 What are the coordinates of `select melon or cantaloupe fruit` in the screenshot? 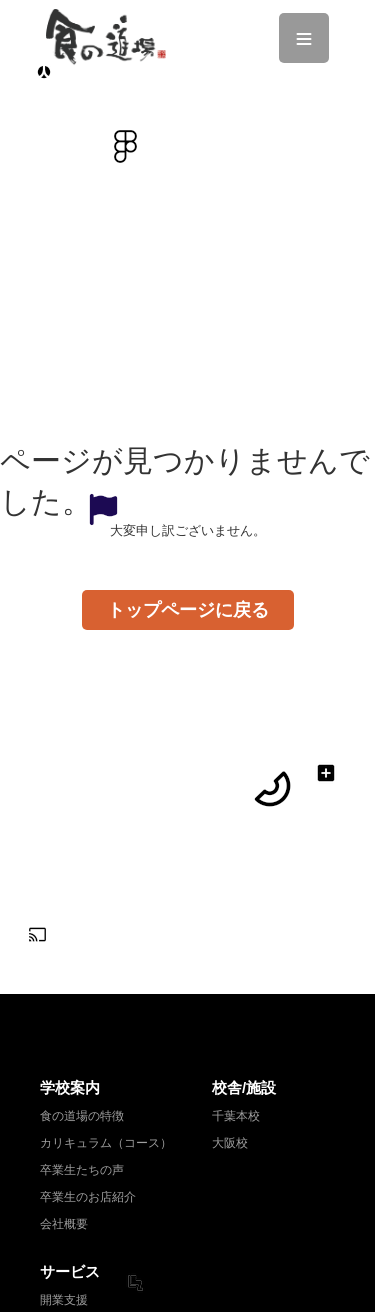 It's located at (273, 789).